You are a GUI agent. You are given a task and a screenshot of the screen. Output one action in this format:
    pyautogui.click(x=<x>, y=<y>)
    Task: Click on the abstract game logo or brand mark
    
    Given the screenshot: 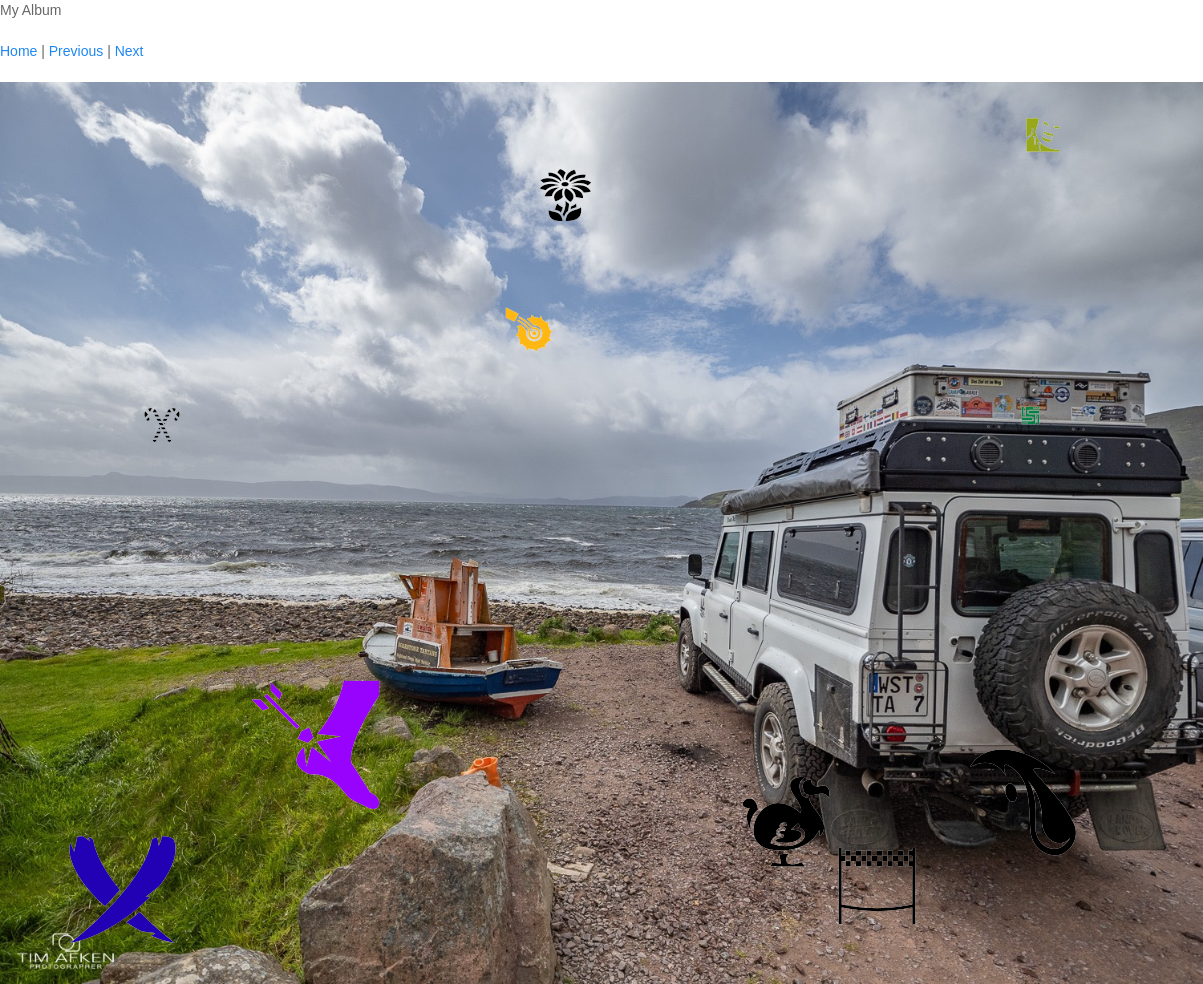 What is the action you would take?
    pyautogui.click(x=1030, y=415)
    